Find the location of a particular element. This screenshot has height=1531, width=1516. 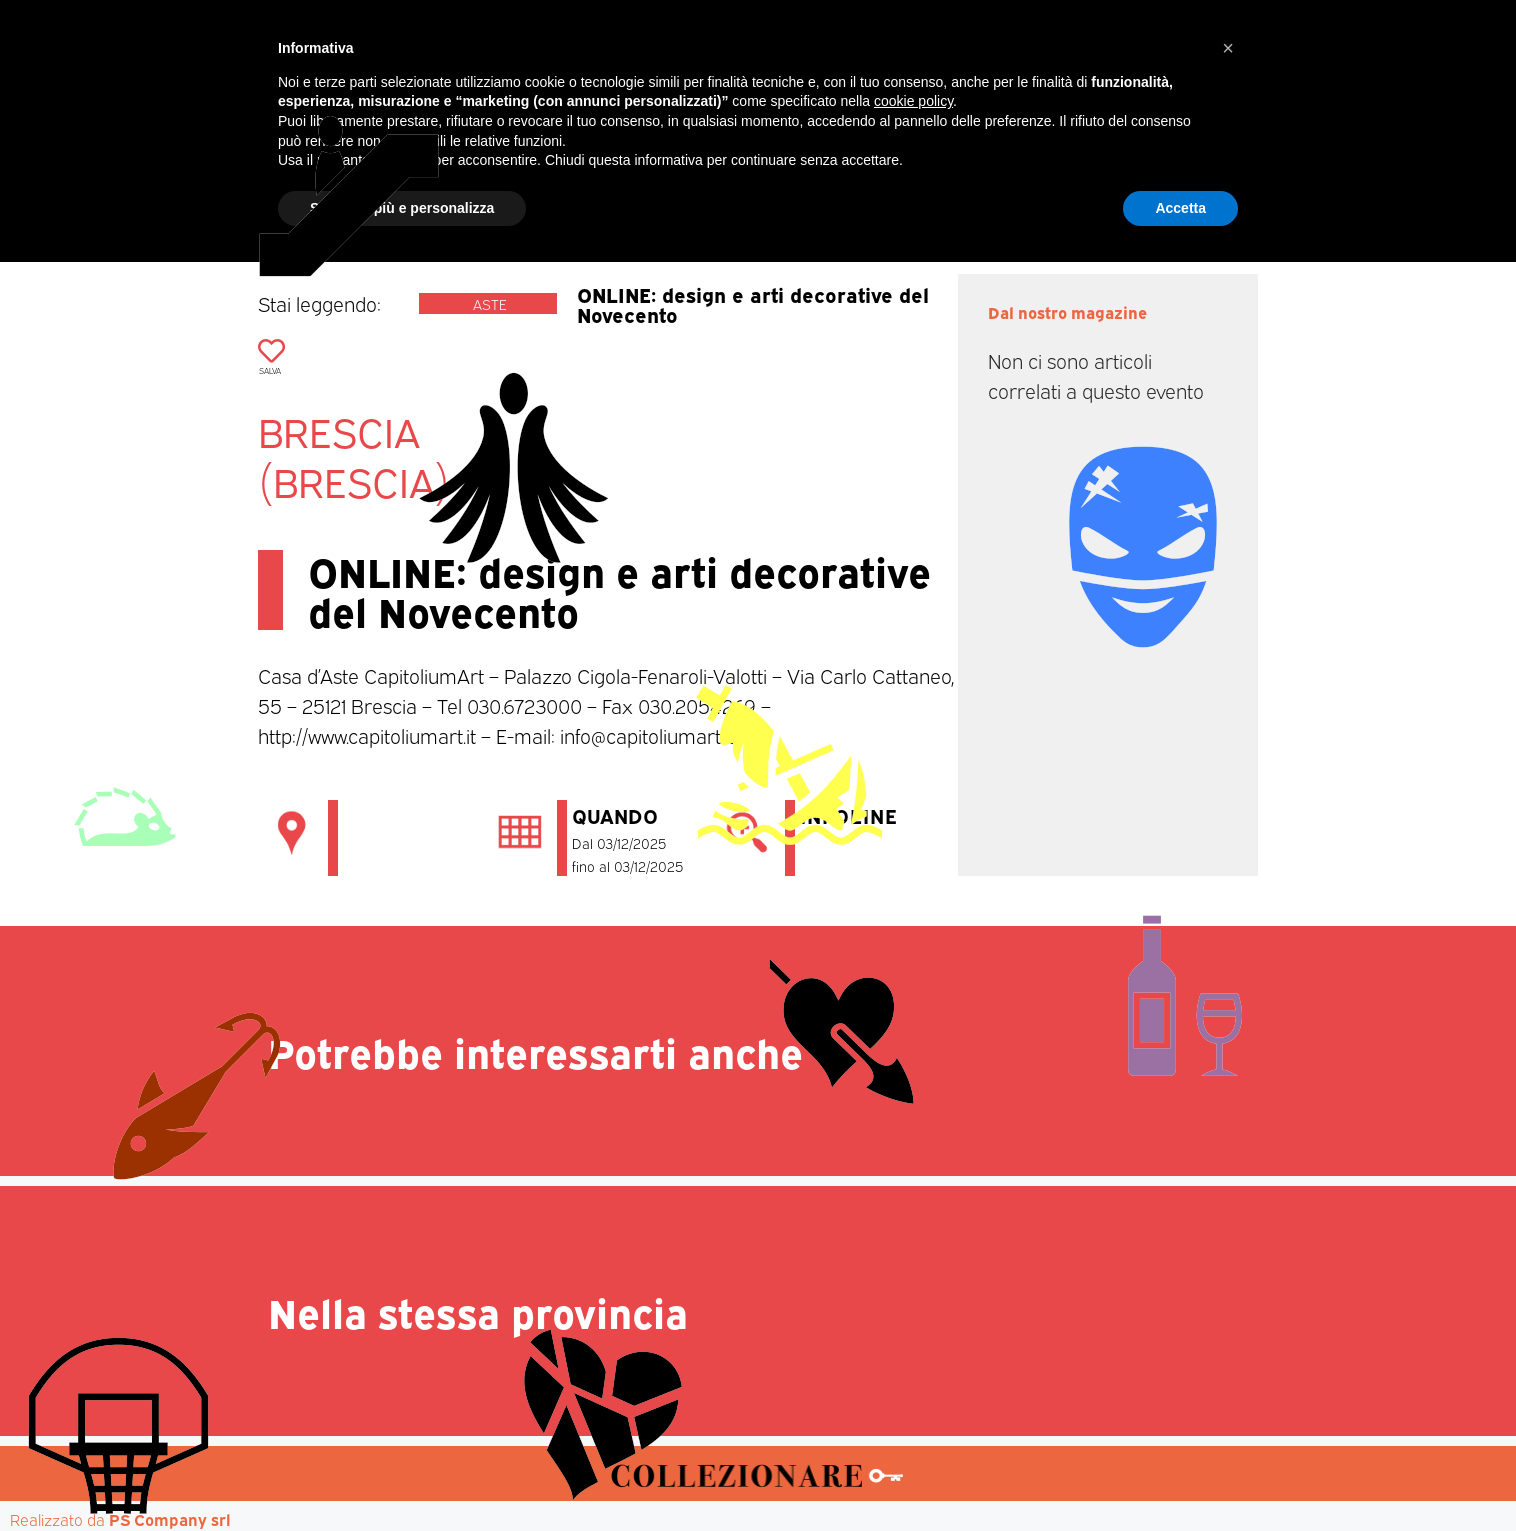

indicates a failed or crashed process is located at coordinates (790, 752).